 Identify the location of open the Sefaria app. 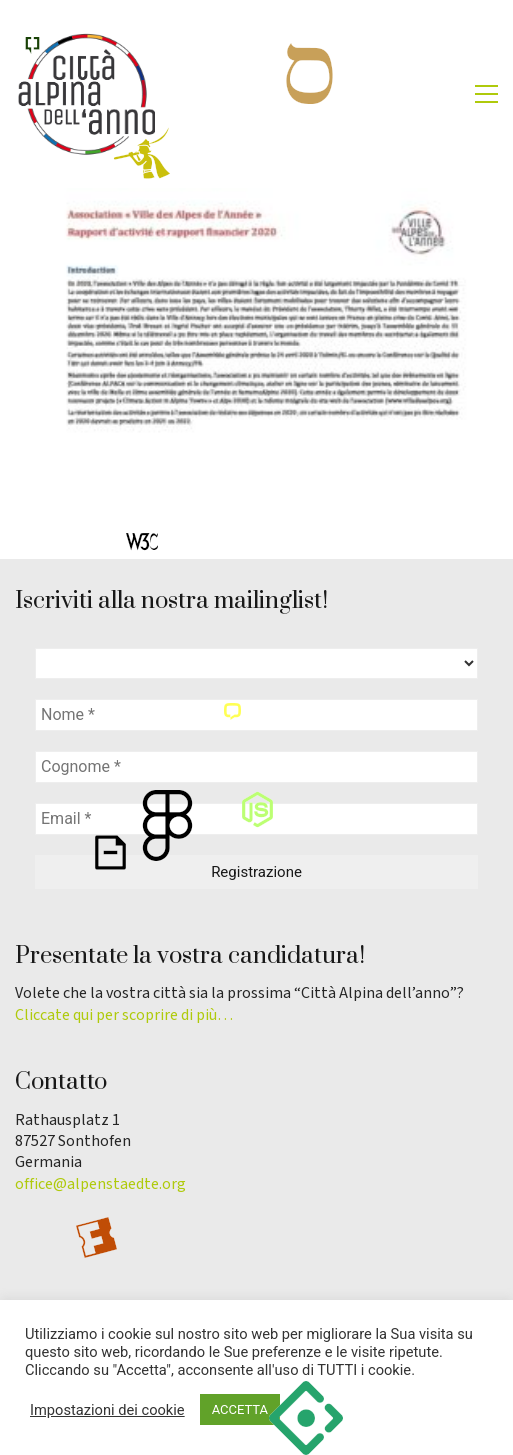
(309, 73).